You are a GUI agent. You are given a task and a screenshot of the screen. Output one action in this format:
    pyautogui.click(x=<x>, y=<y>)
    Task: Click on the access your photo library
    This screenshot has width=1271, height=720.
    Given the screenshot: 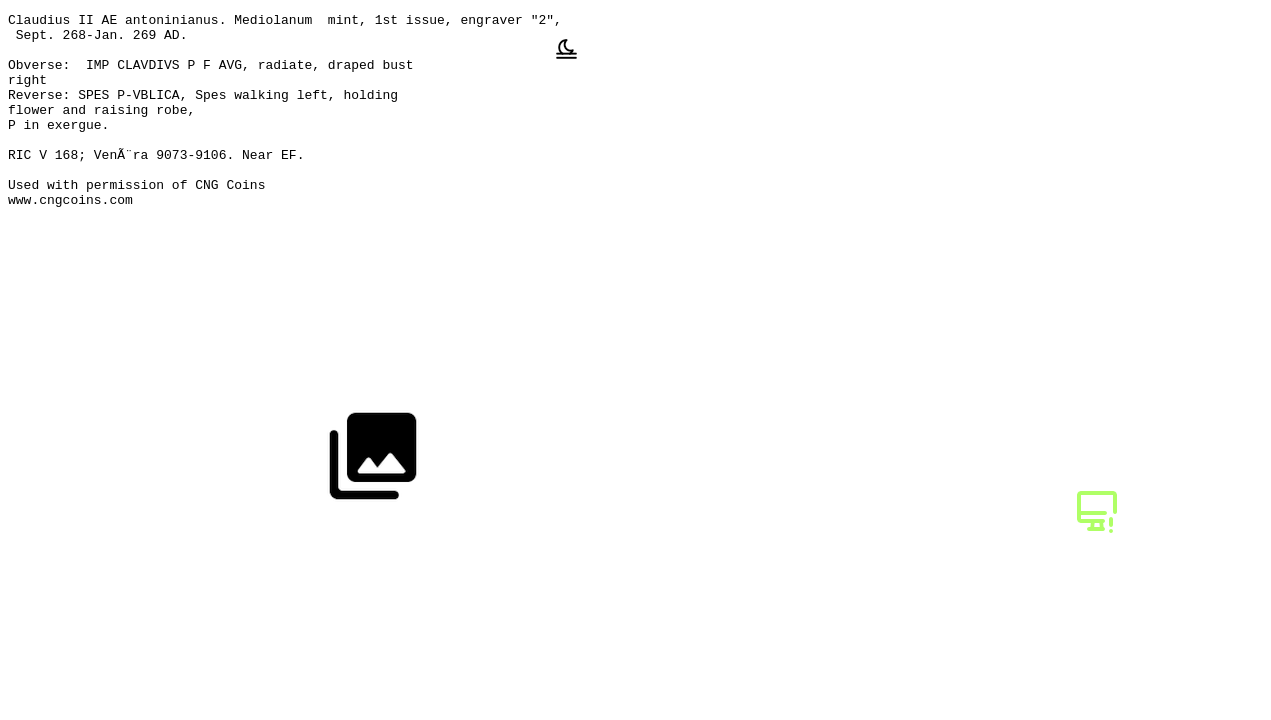 What is the action you would take?
    pyautogui.click(x=373, y=456)
    